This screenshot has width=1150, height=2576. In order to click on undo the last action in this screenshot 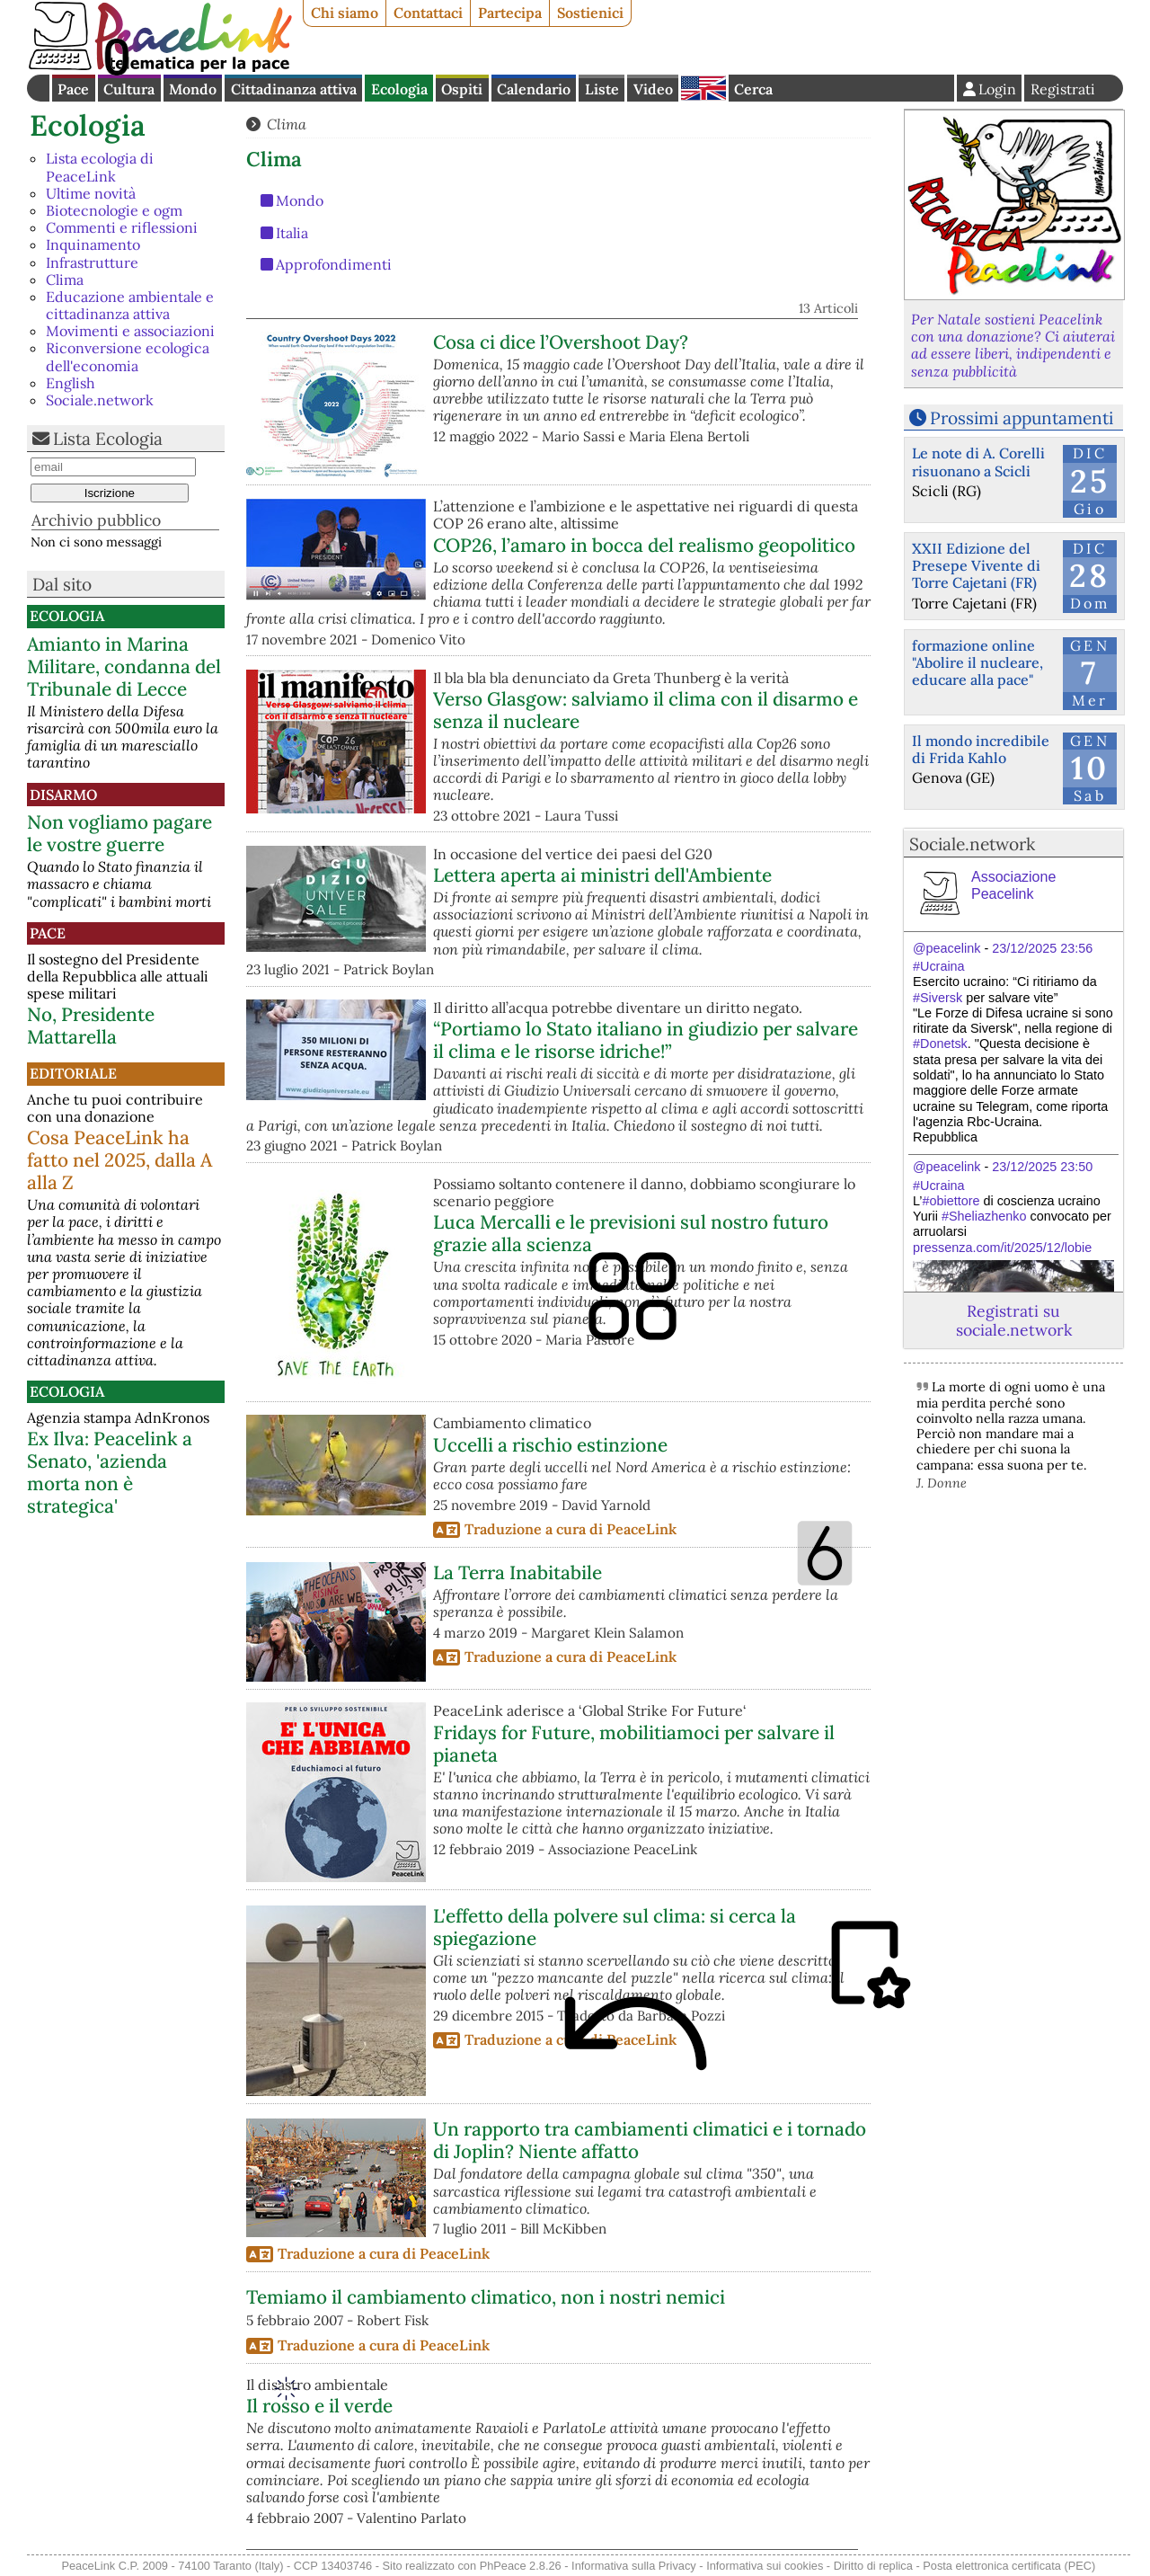, I will do `click(638, 2028)`.